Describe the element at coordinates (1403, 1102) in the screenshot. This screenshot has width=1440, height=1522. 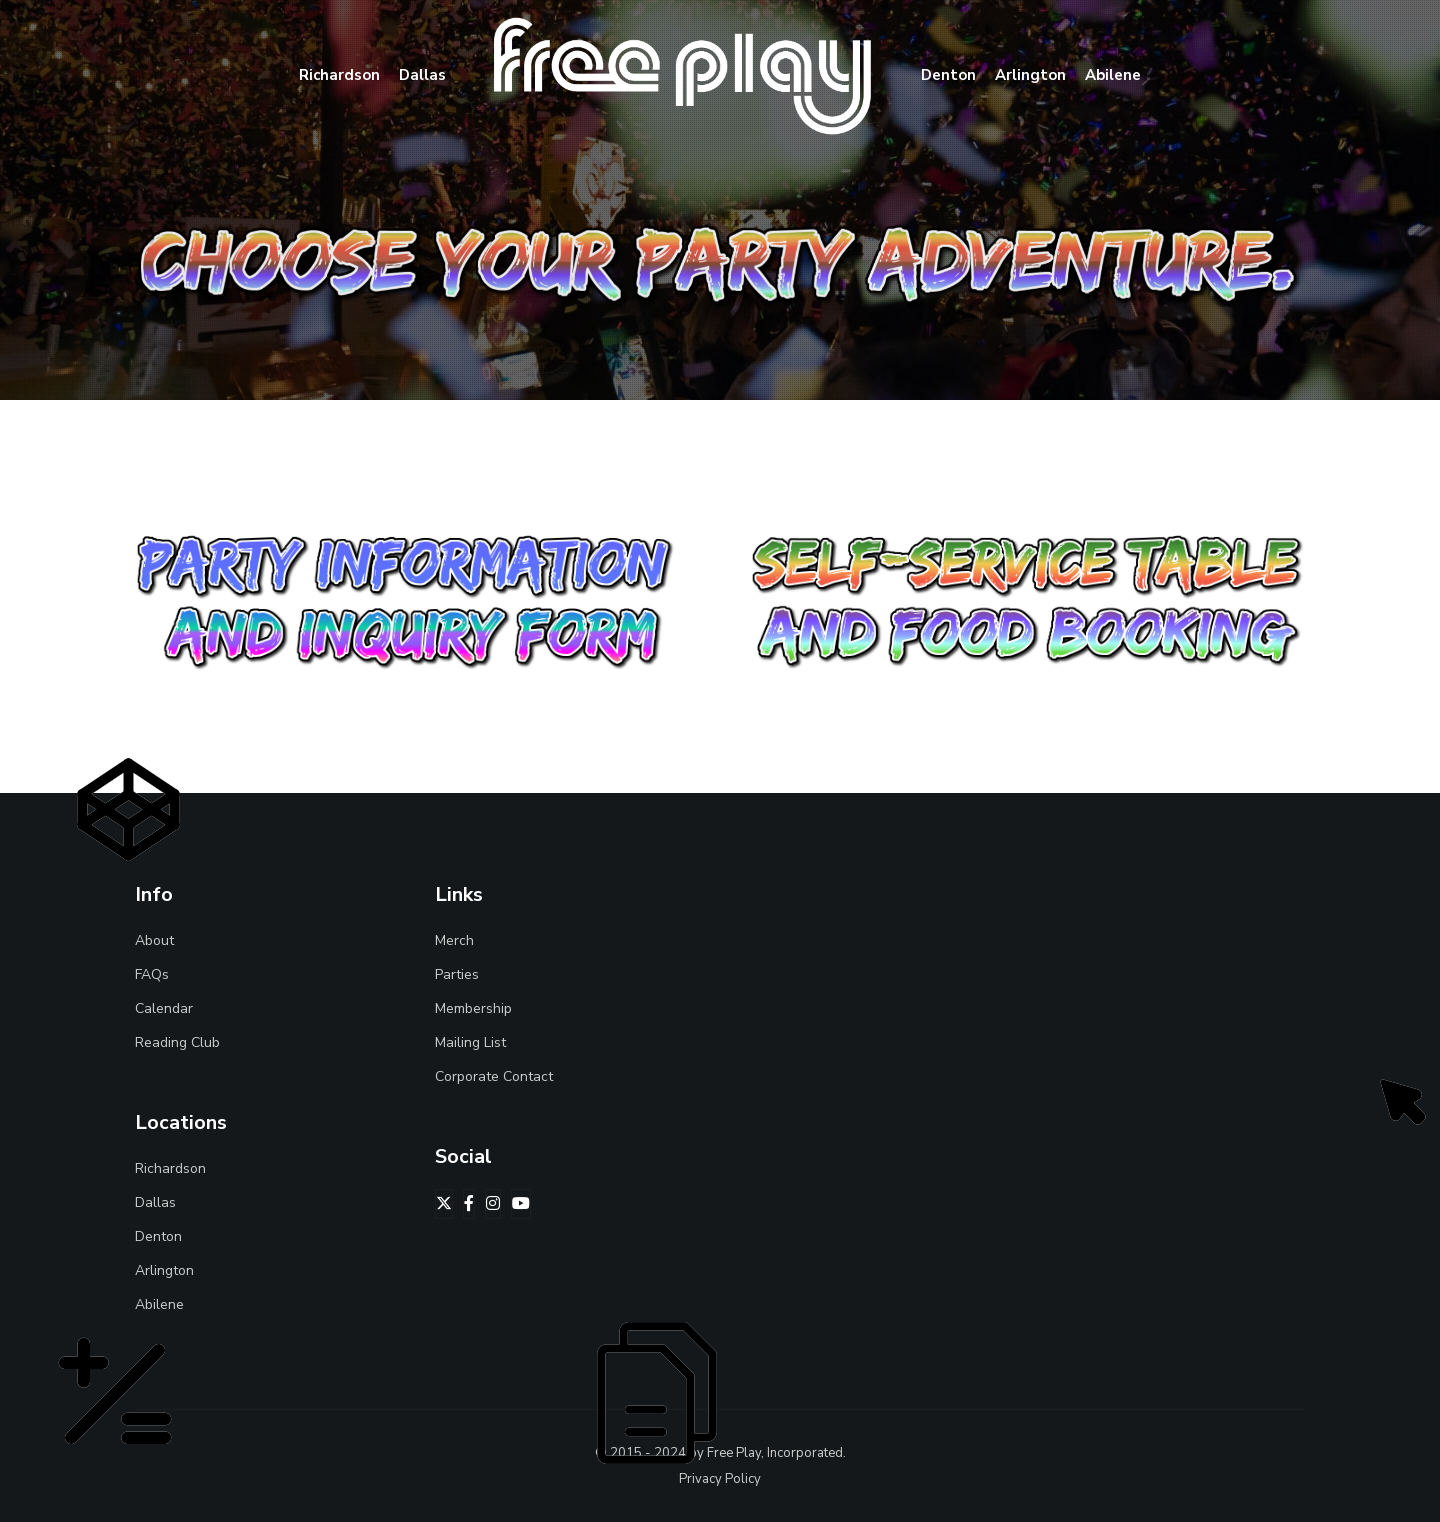
I see `cursor indicating selection mode` at that location.